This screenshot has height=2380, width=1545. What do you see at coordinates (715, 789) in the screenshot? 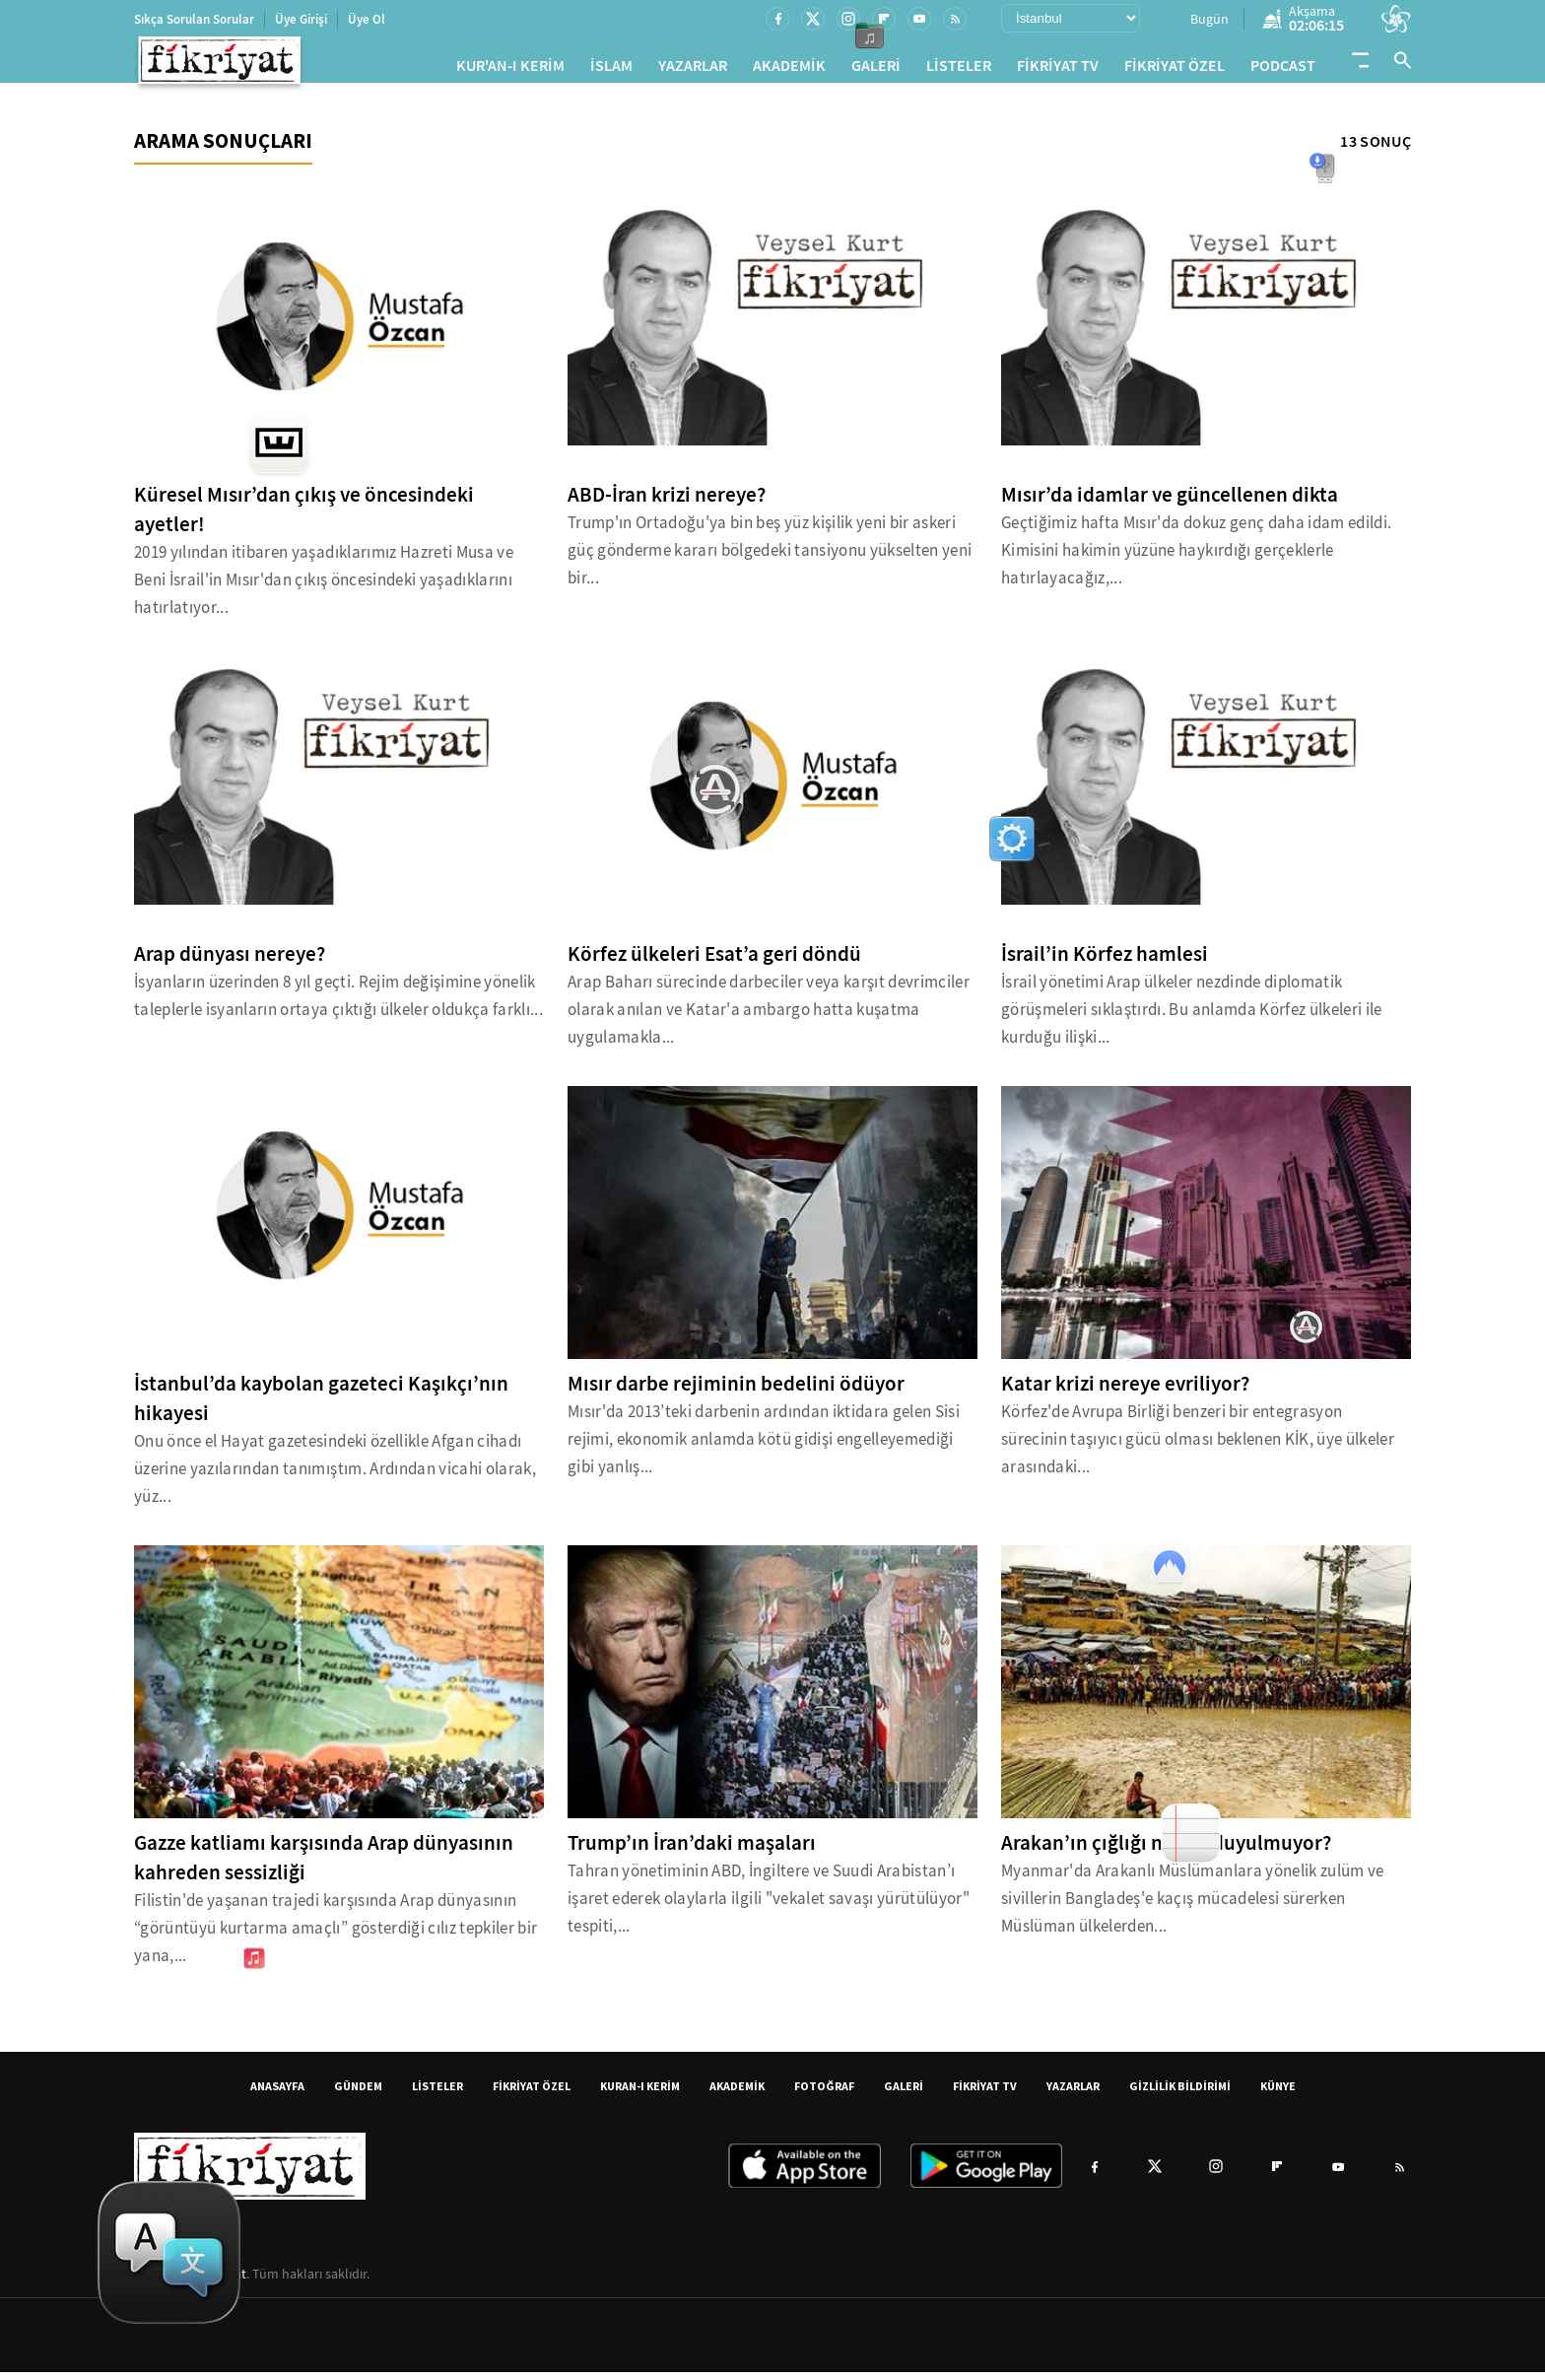
I see `open the system software update application` at bounding box center [715, 789].